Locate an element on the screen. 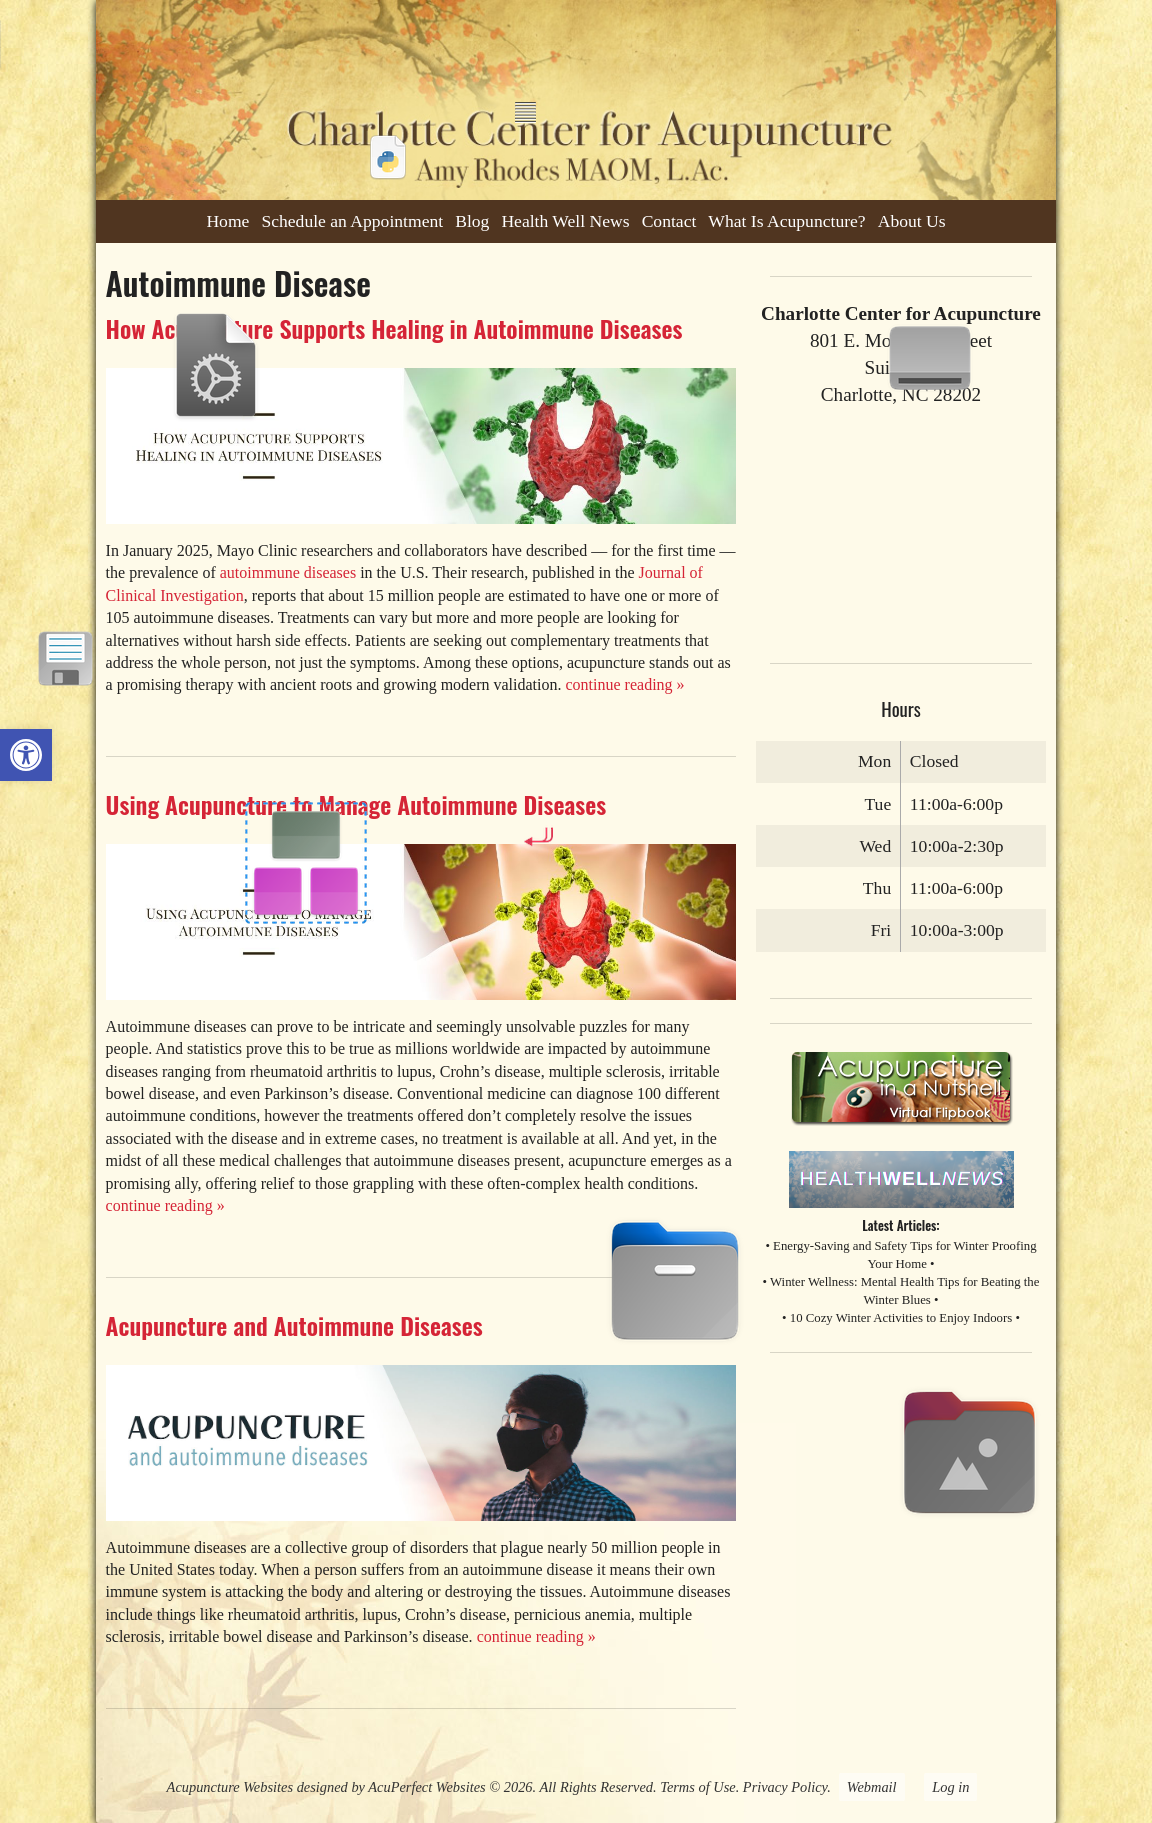 This screenshot has height=1823, width=1152. justify text to fill the full width is located at coordinates (525, 112).